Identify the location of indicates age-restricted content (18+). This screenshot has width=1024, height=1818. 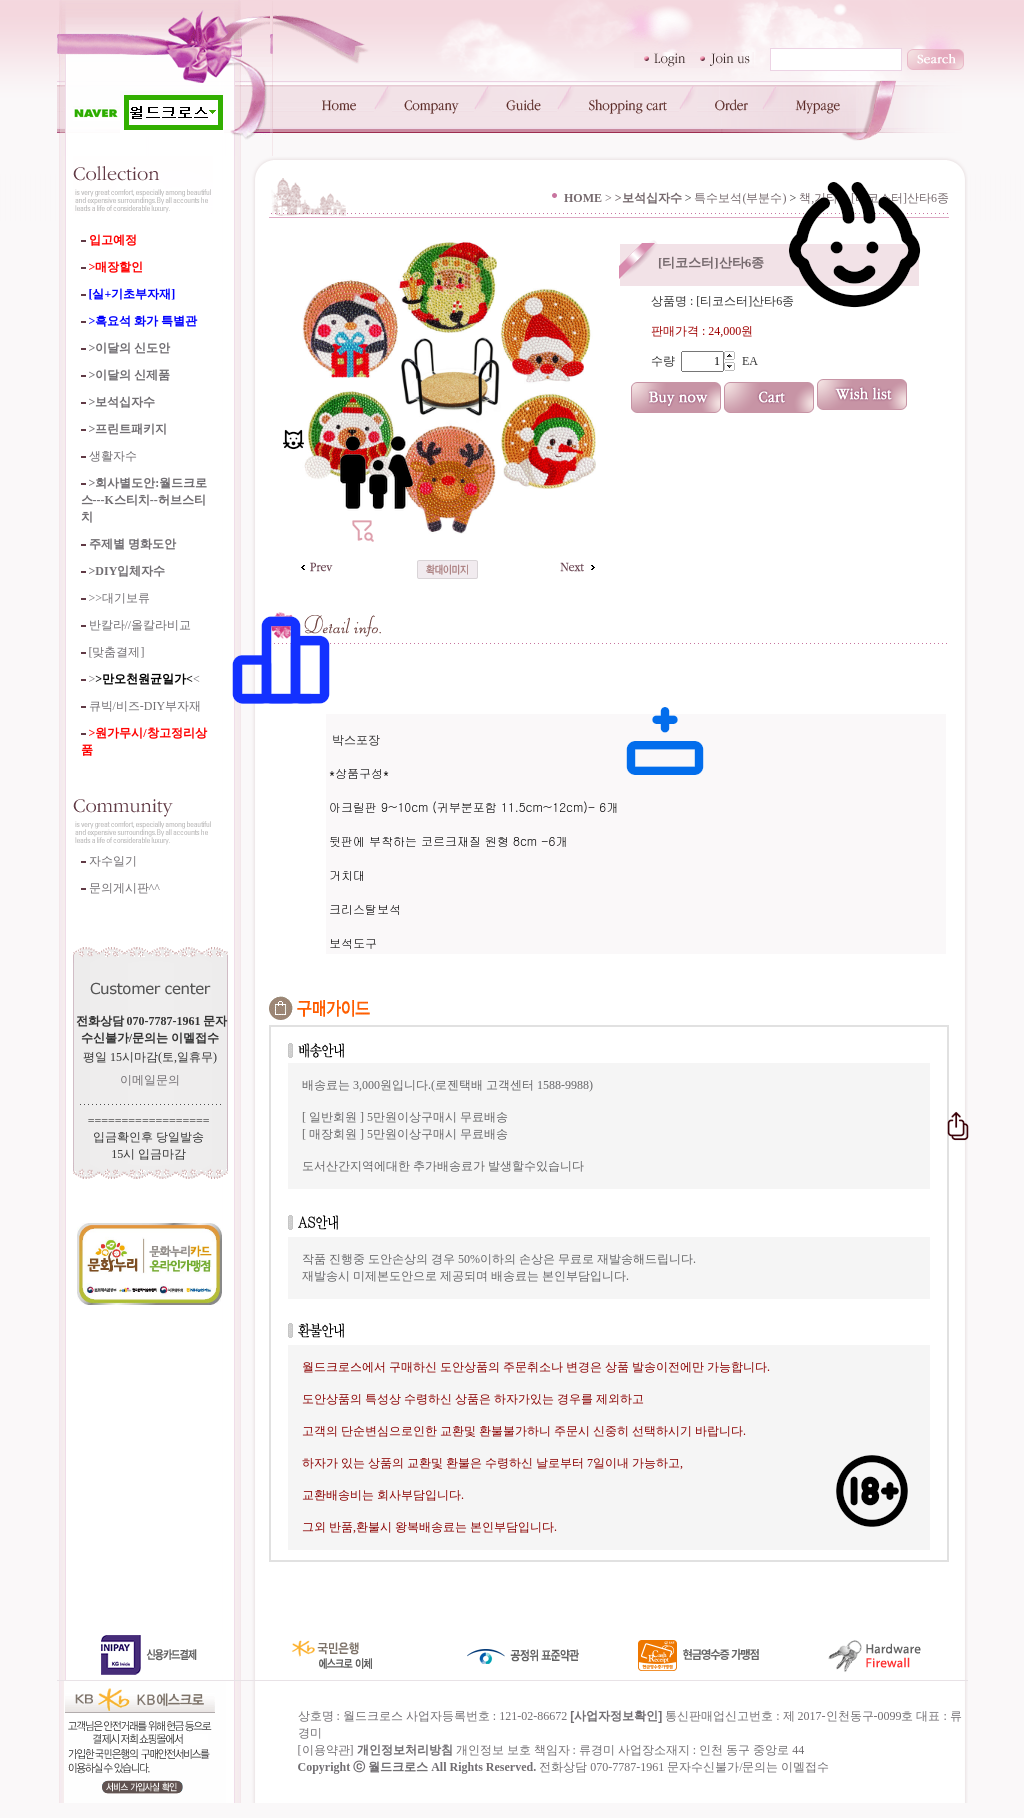
(872, 1491).